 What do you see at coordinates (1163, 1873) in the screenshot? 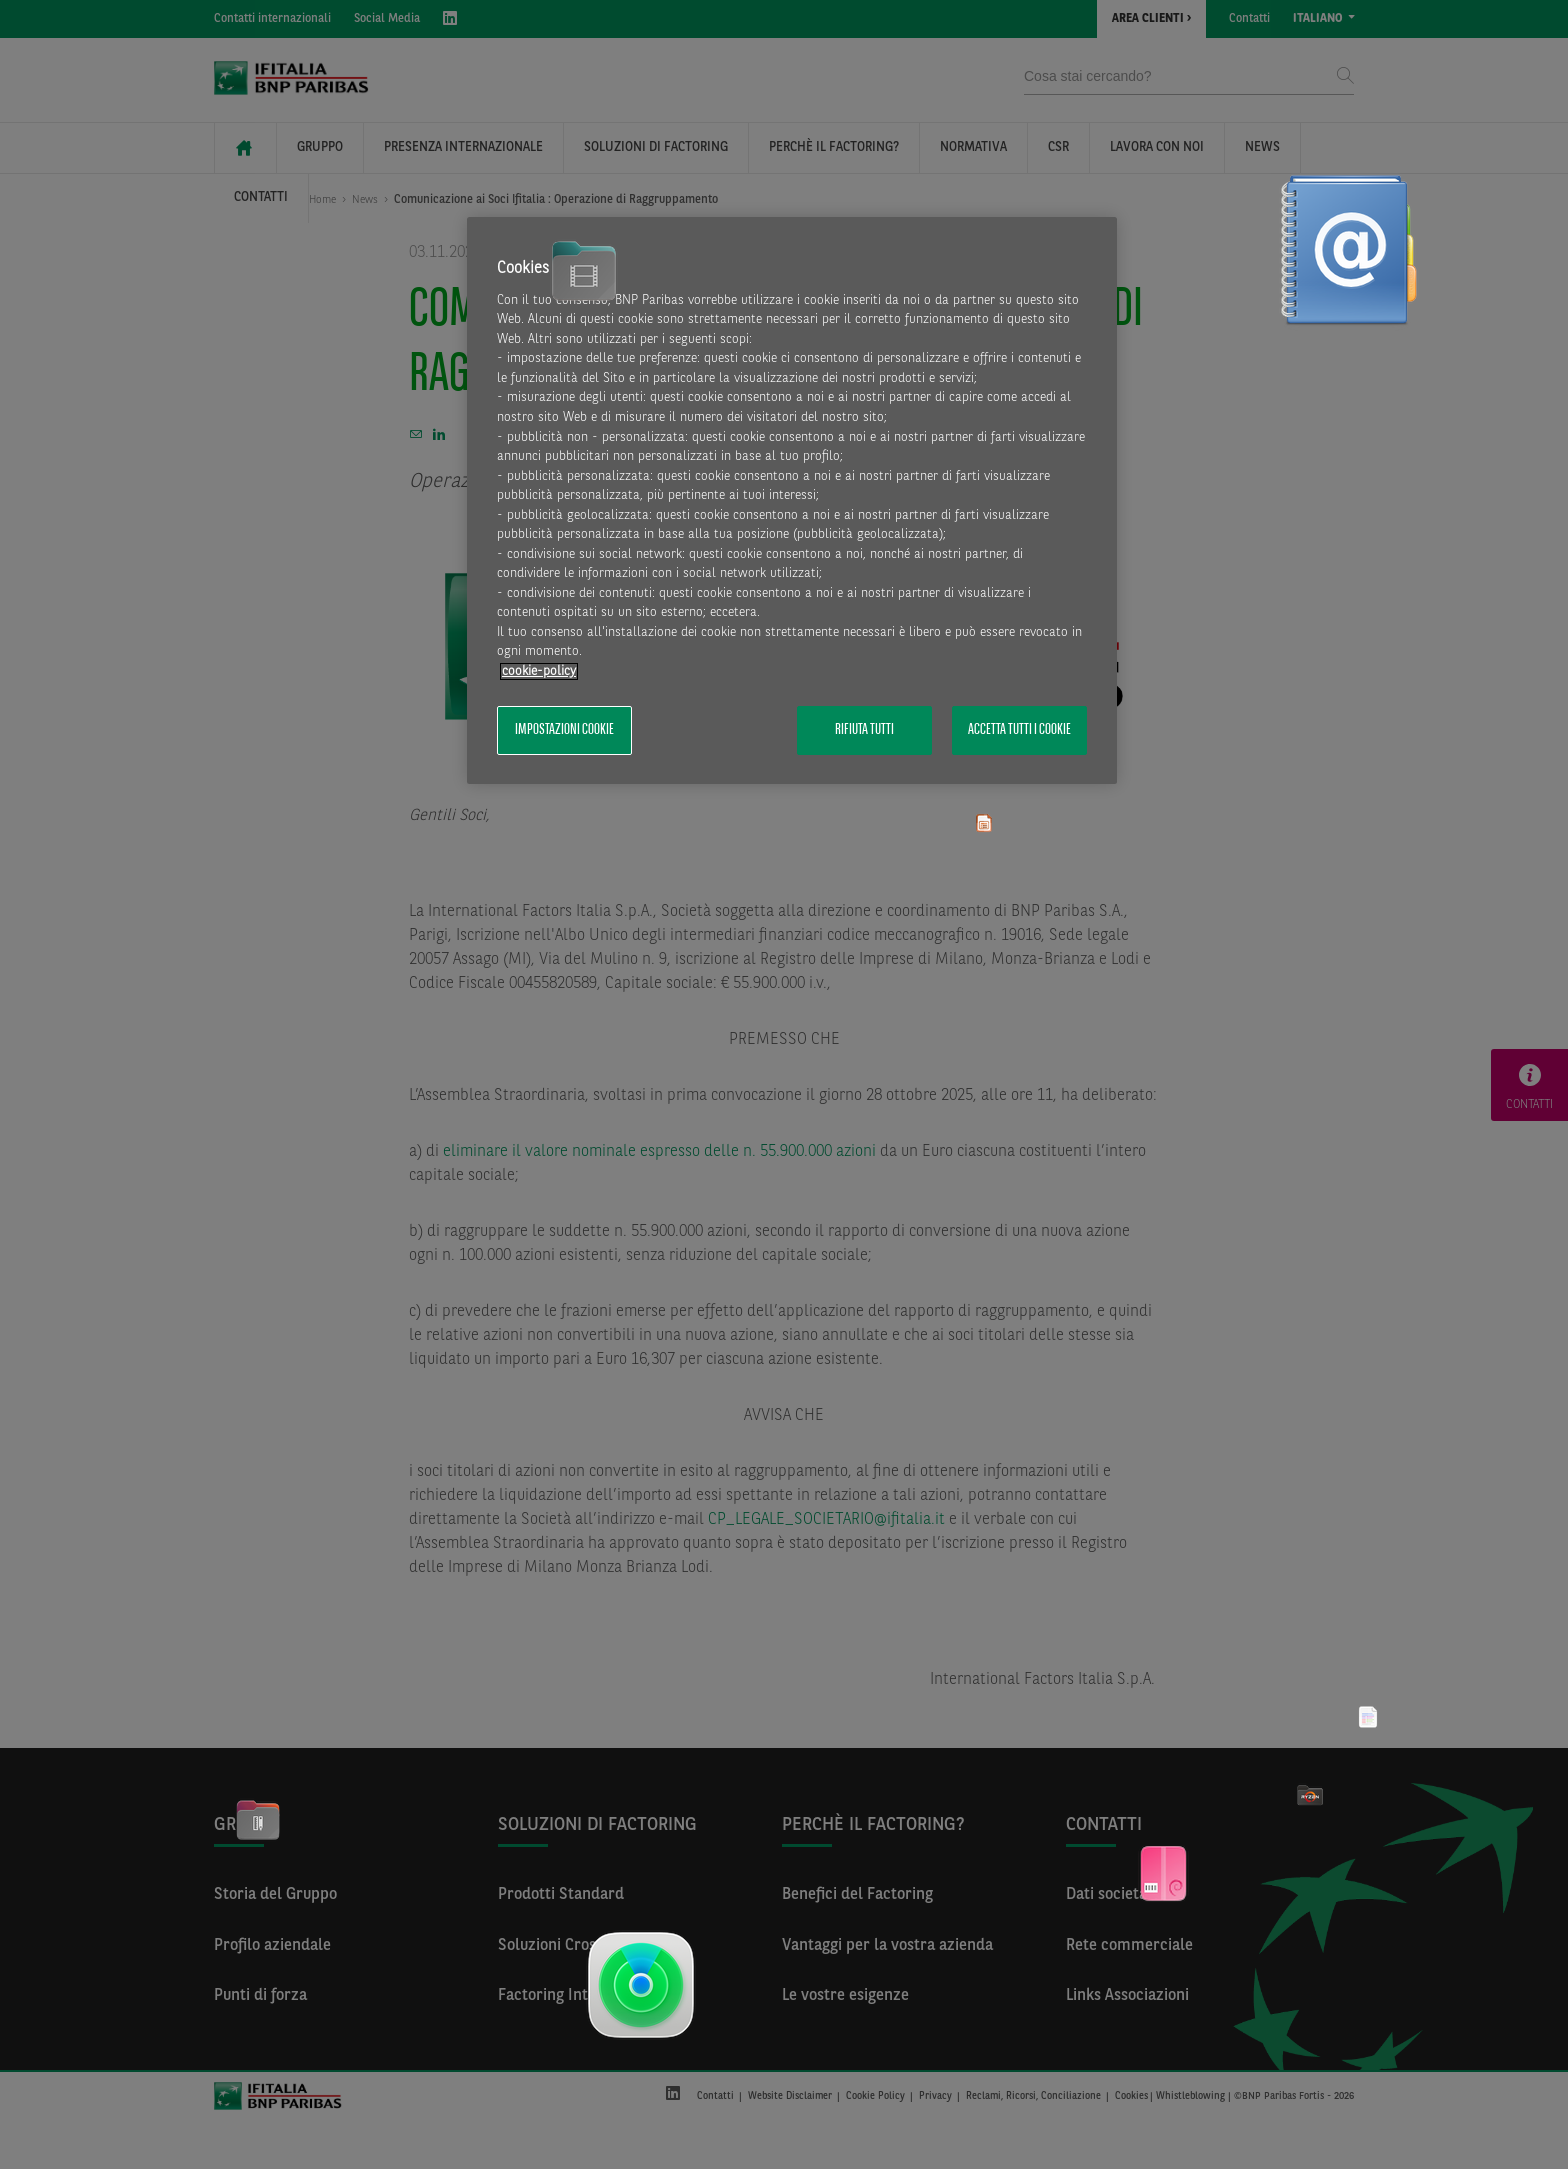
I see `debian software package file` at bounding box center [1163, 1873].